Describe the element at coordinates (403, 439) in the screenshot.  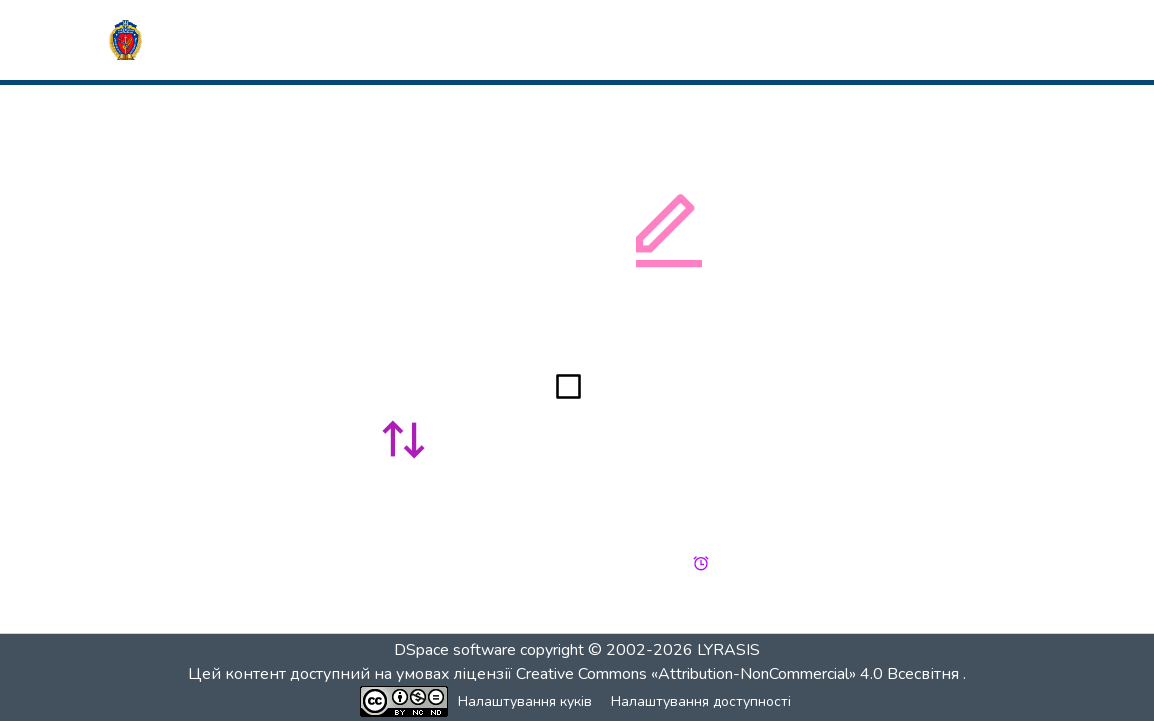
I see `sort items in ascending or descending order` at that location.